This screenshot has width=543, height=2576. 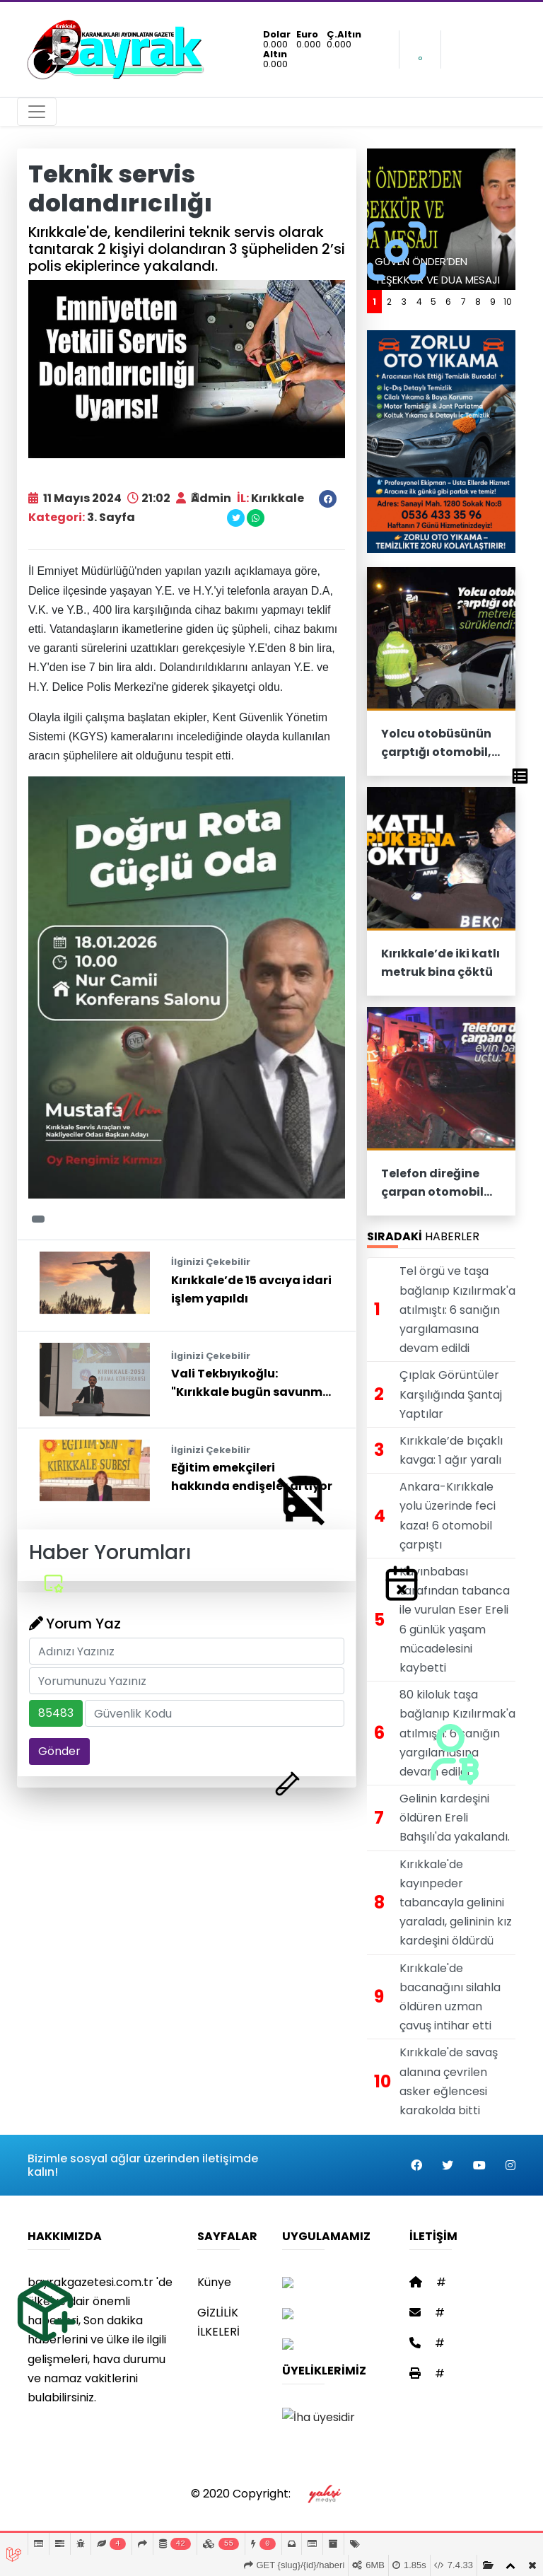 What do you see at coordinates (397, 251) in the screenshot?
I see `focus on a specific area or element` at bounding box center [397, 251].